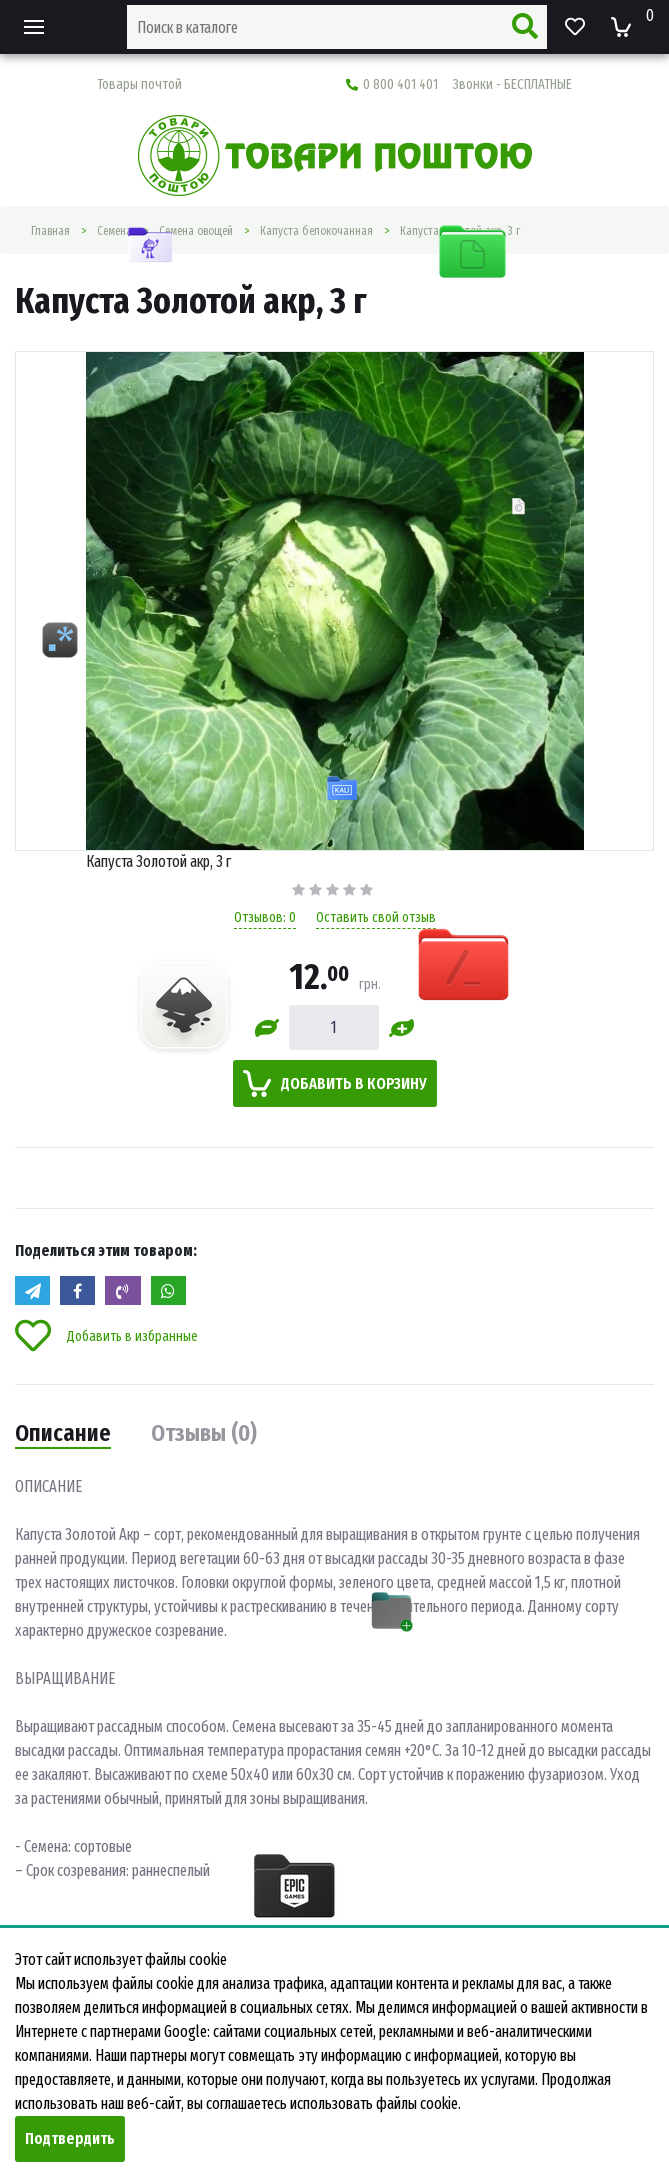  Describe the element at coordinates (472, 251) in the screenshot. I see `open documents folder` at that location.